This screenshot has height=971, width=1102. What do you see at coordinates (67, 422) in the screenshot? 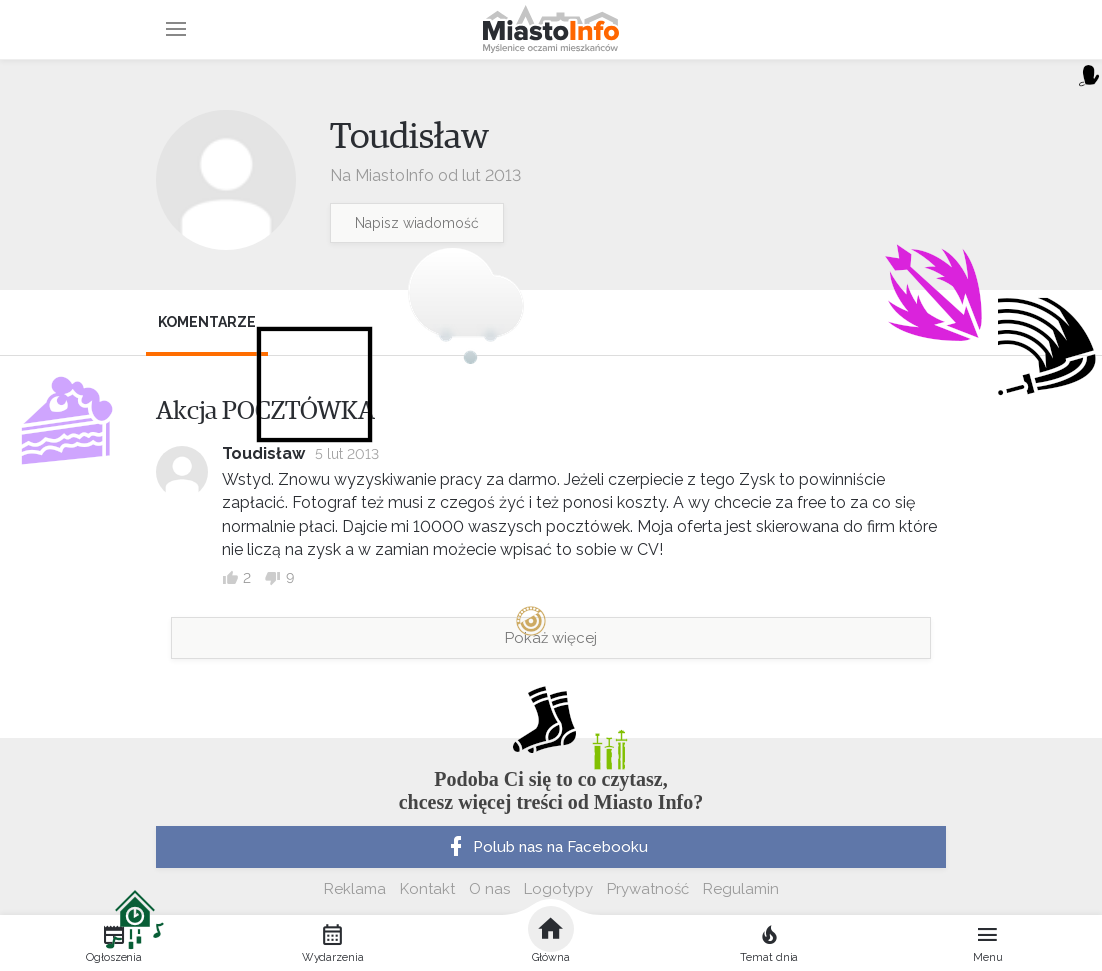
I see `view birthday or celebration events` at bounding box center [67, 422].